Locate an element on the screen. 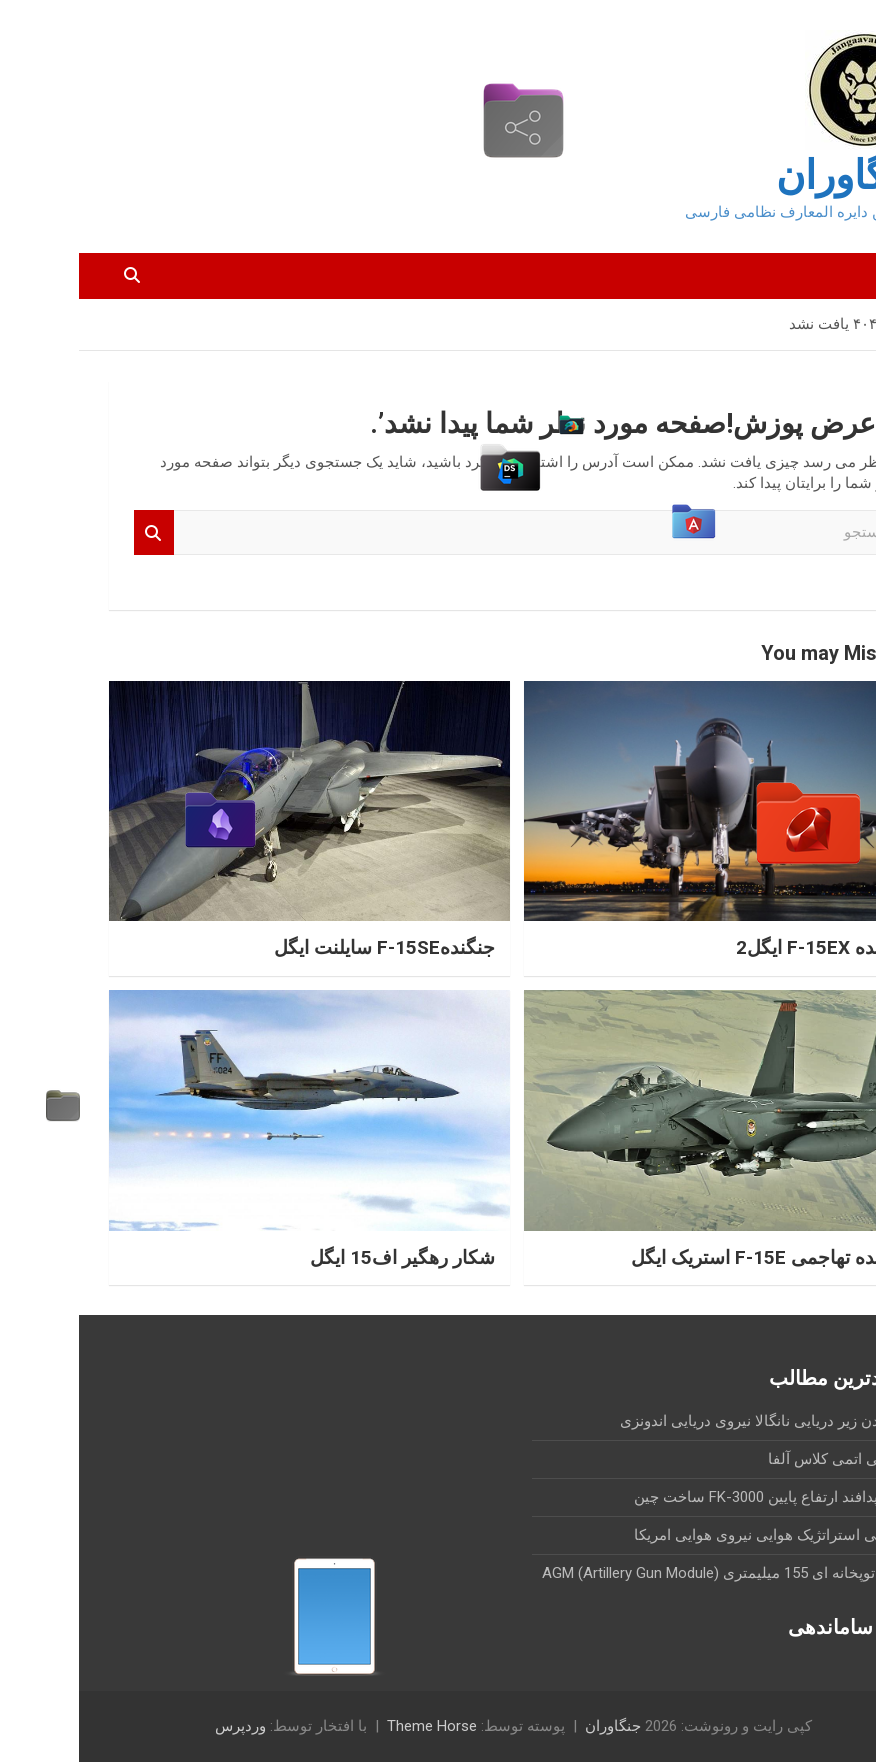  open your public shared folder is located at coordinates (523, 120).